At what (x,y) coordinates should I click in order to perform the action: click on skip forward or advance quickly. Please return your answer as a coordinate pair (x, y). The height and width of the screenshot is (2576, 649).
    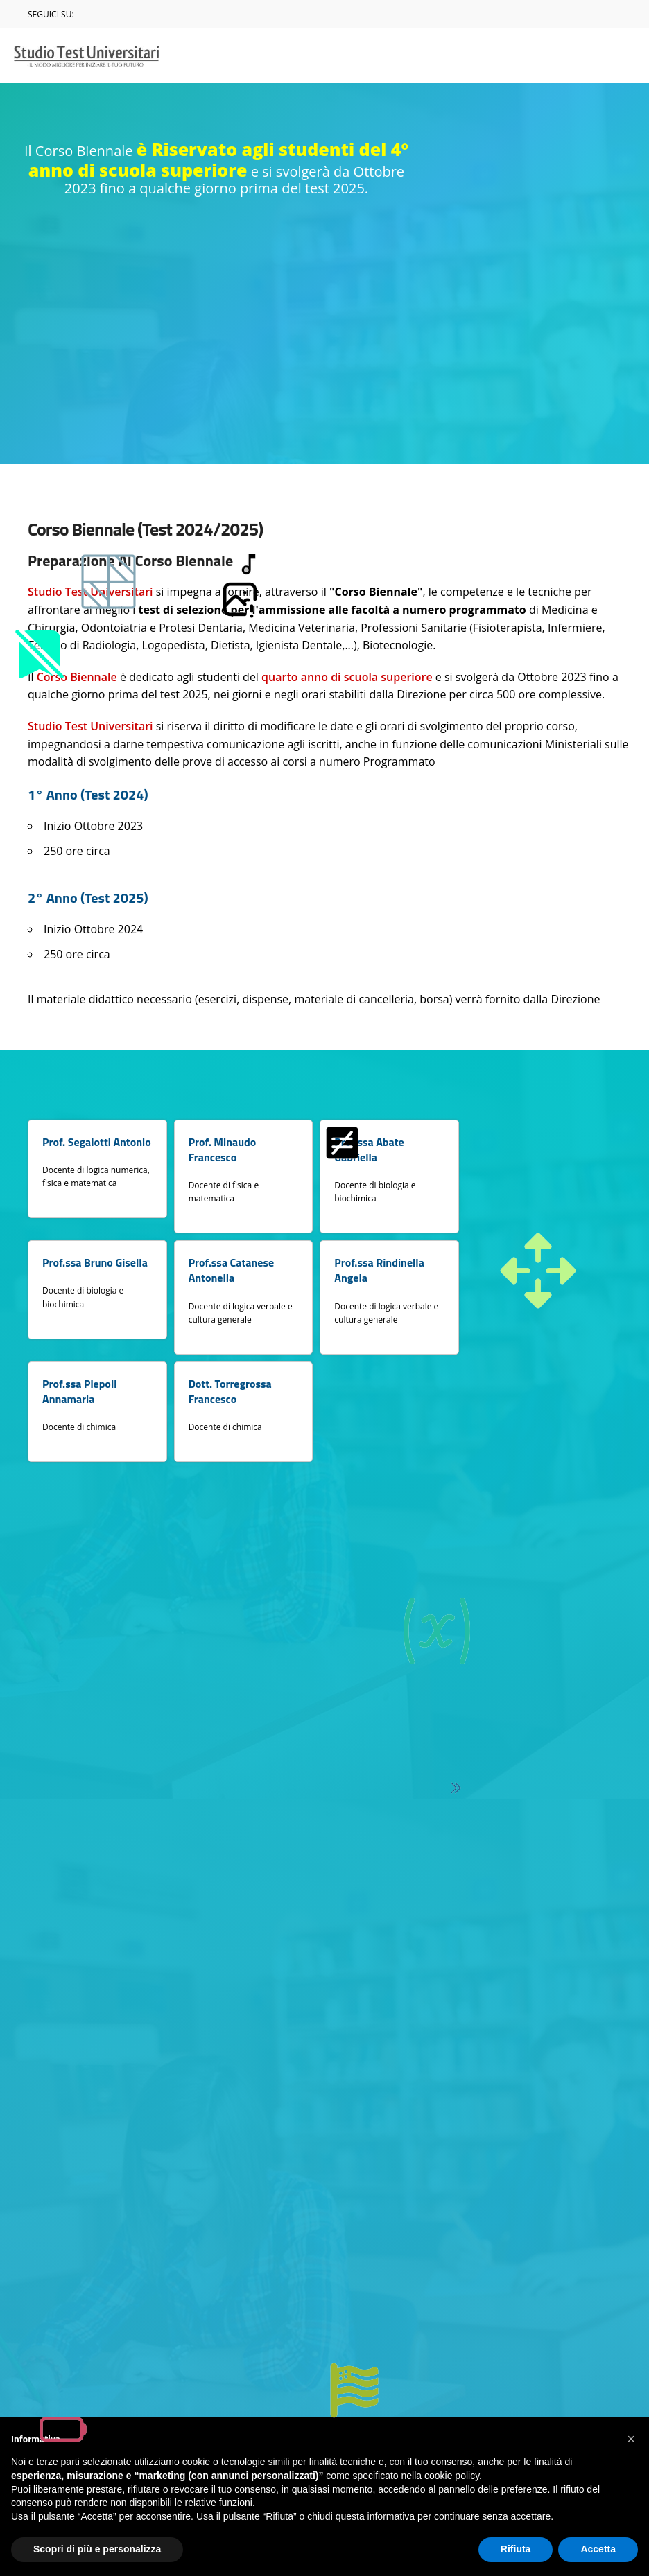
    Looking at the image, I should click on (456, 1788).